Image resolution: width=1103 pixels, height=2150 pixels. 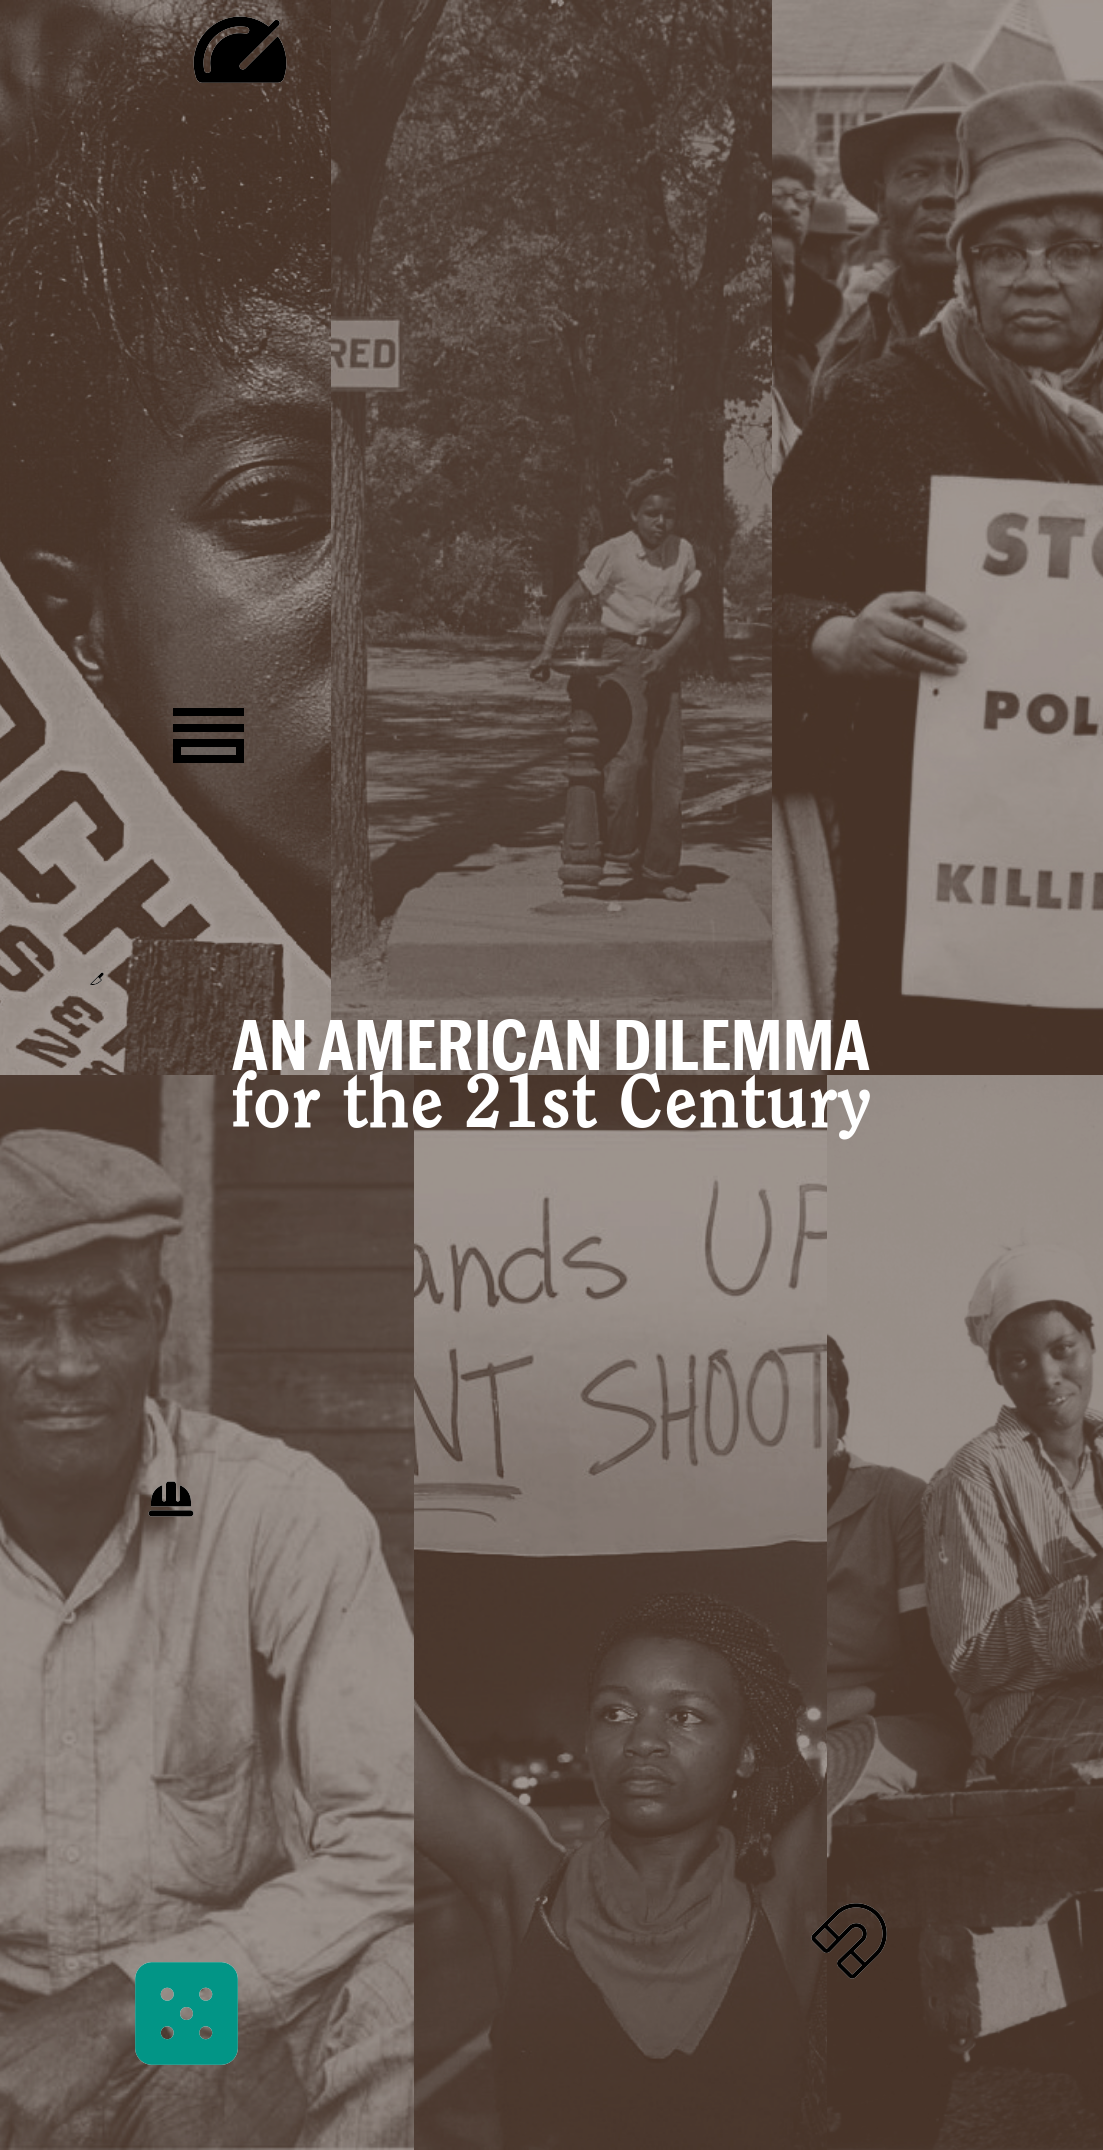 What do you see at coordinates (240, 53) in the screenshot?
I see `view speed or performance metrics` at bounding box center [240, 53].